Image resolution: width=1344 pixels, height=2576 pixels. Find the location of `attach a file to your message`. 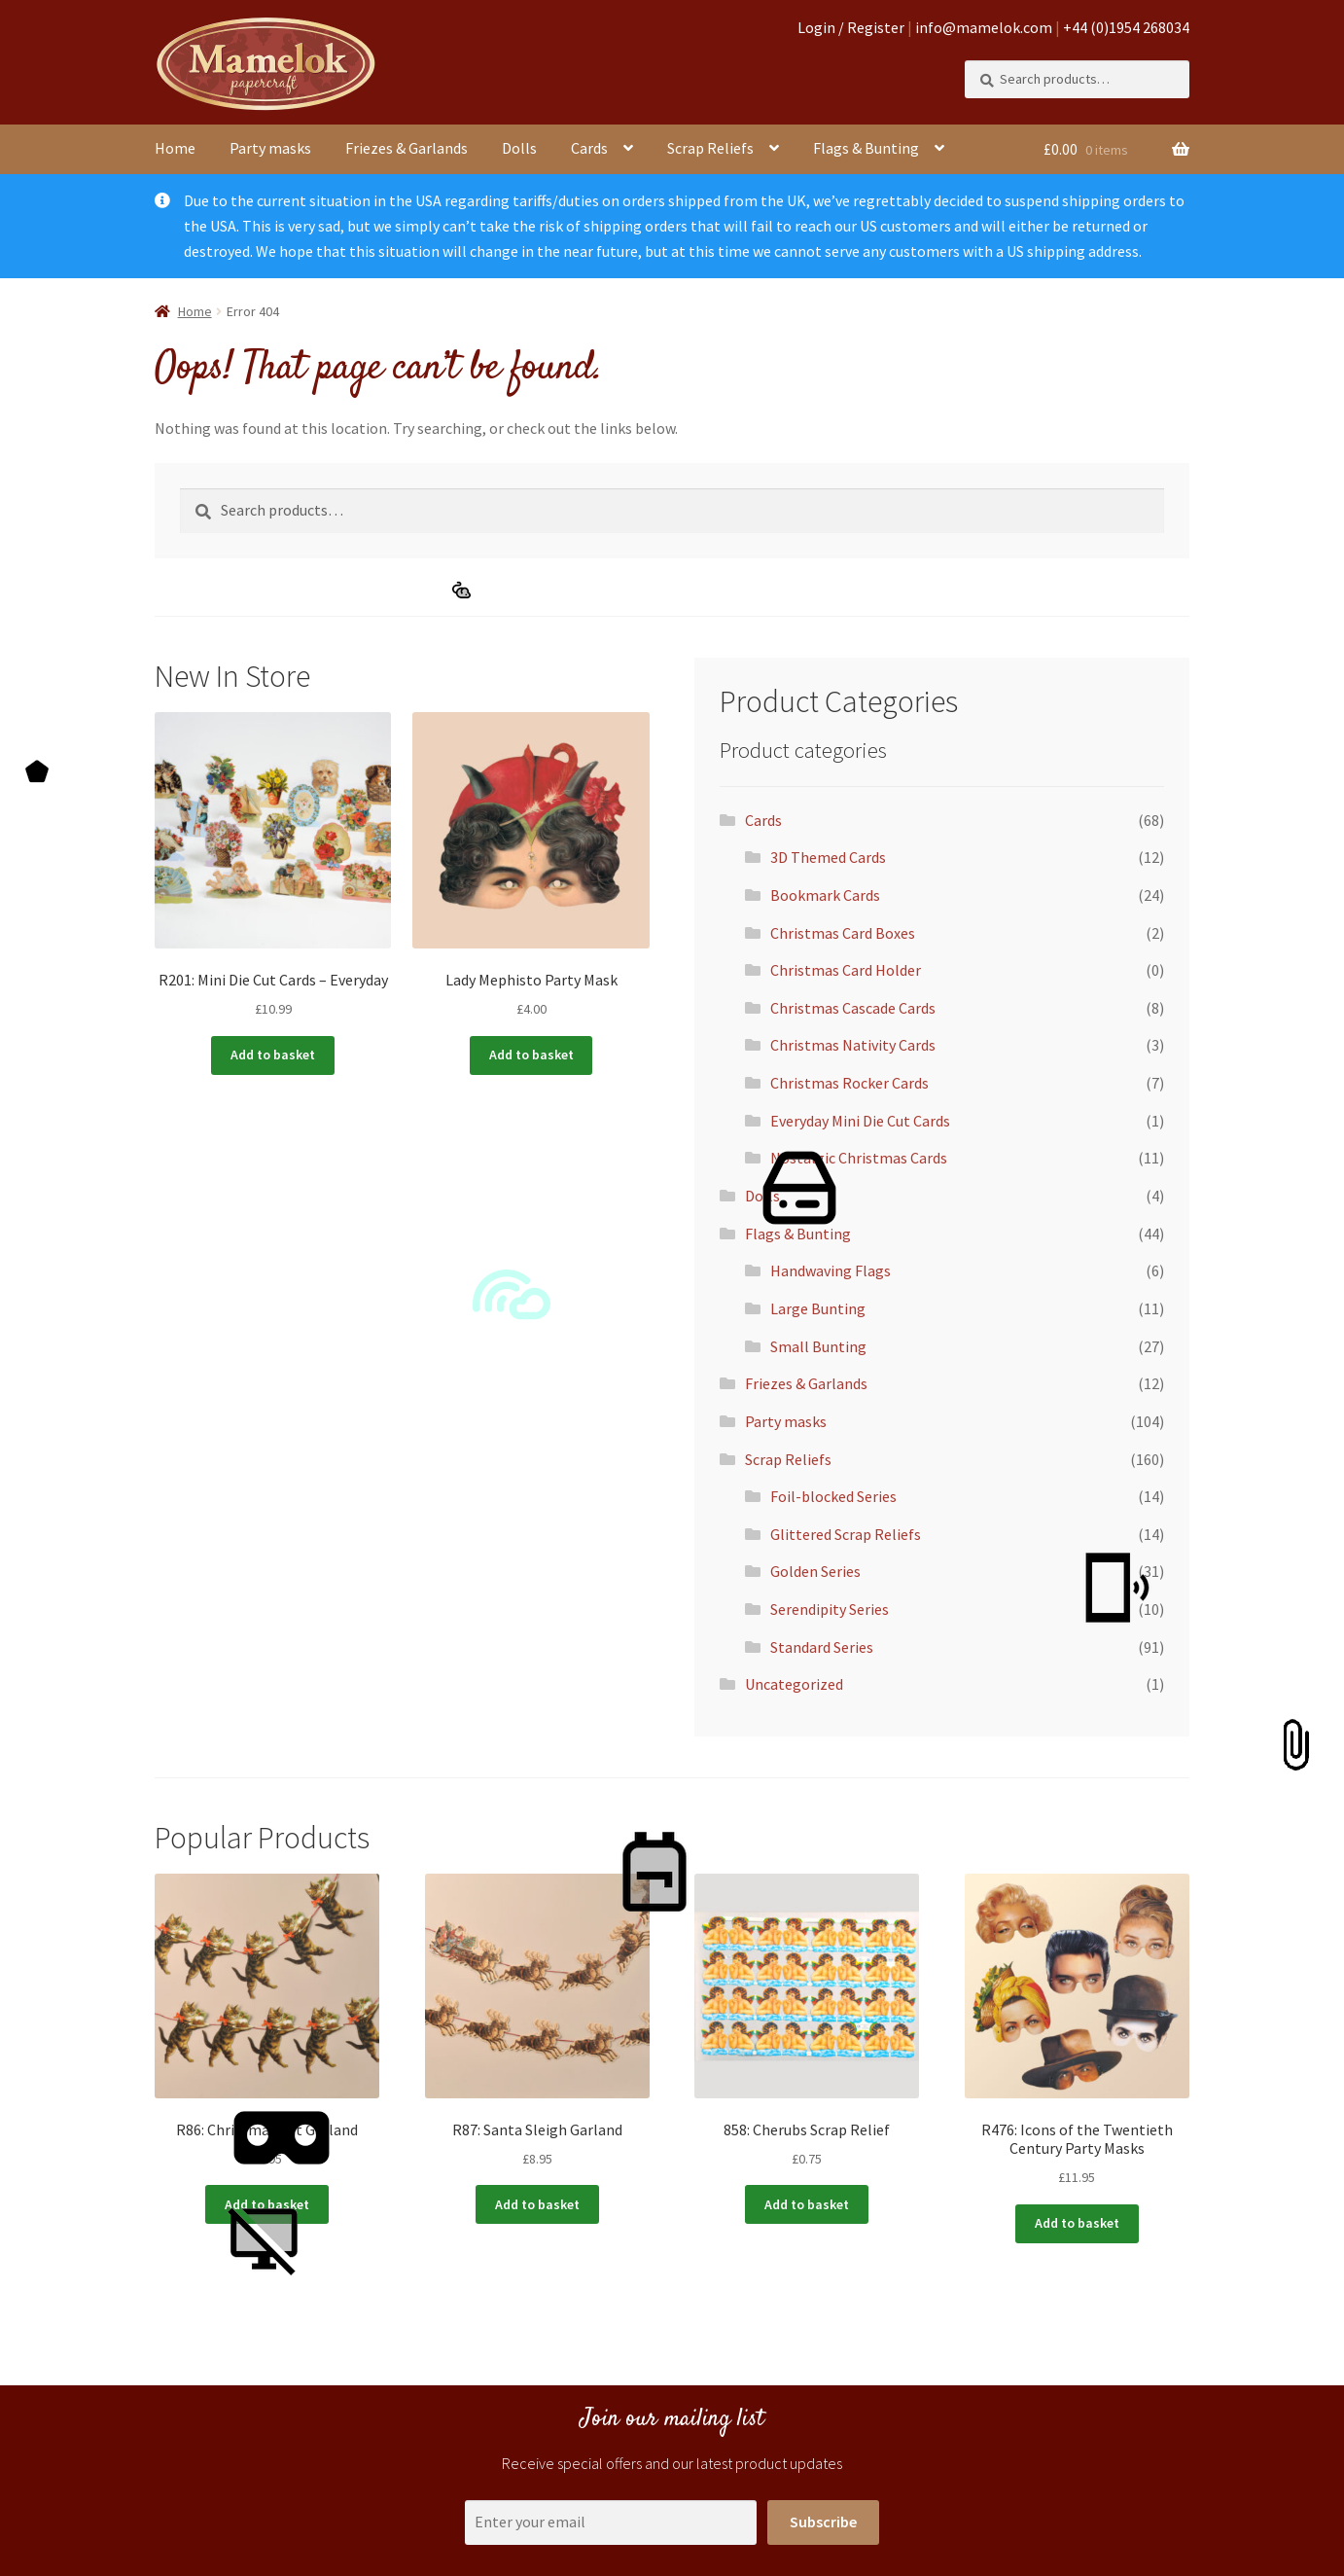

attach a file to your message is located at coordinates (1294, 1744).